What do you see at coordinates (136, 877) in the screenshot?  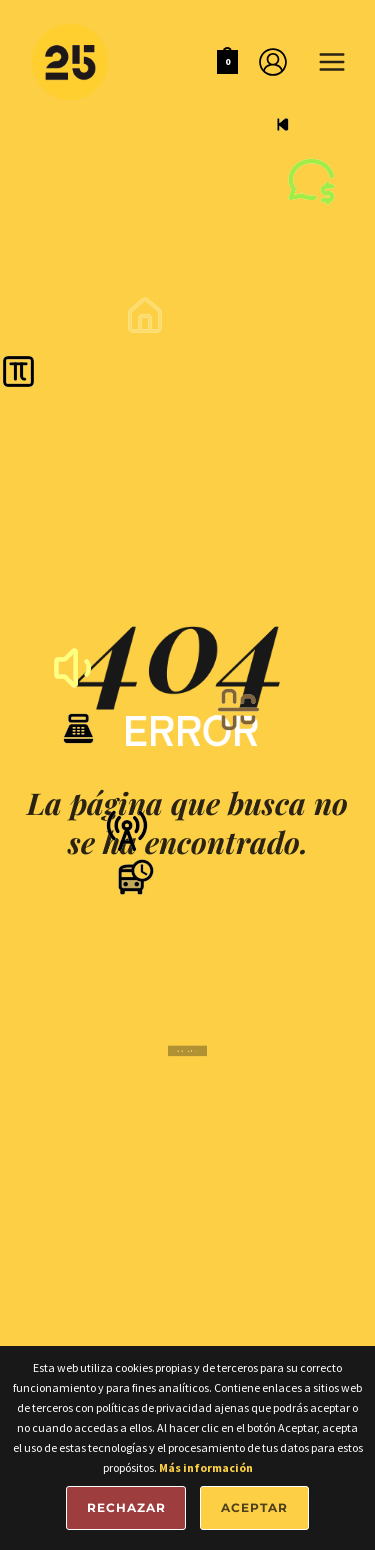 I see `view bus or transit departure times` at bounding box center [136, 877].